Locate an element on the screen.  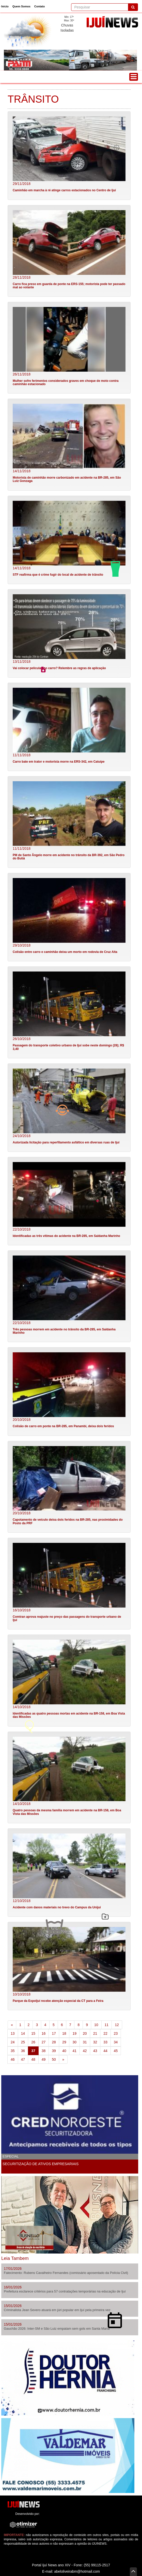
create a new folder is located at coordinates (105, 1917).